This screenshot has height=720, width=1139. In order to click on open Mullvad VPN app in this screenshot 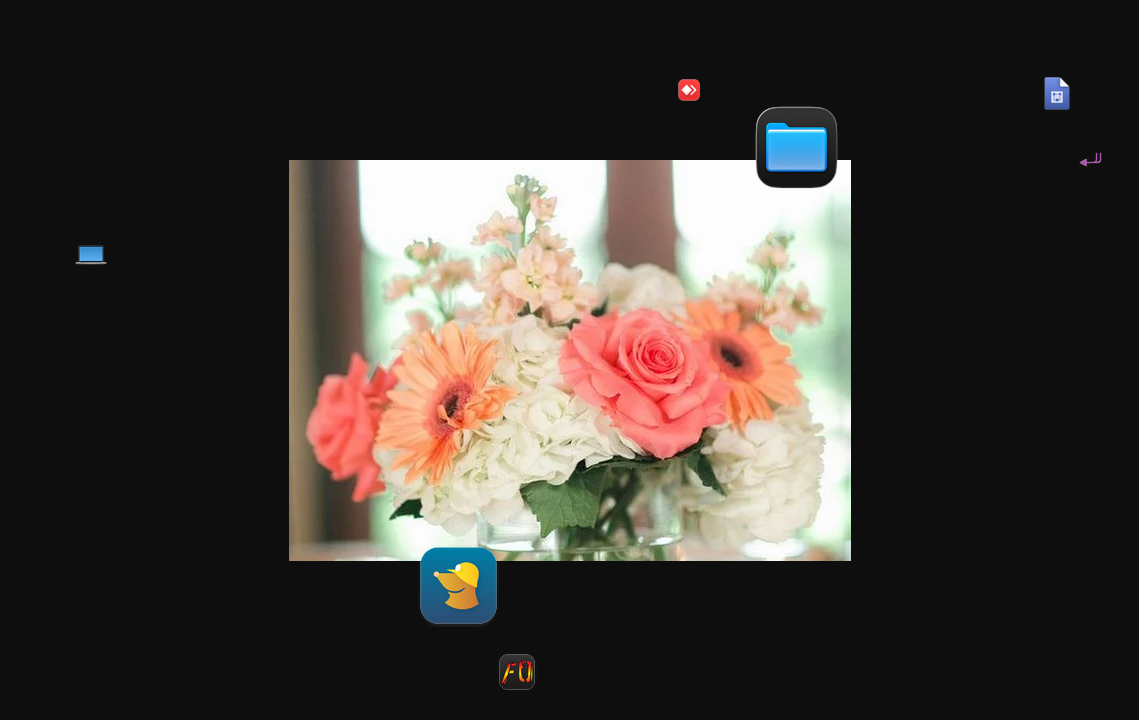, I will do `click(458, 585)`.